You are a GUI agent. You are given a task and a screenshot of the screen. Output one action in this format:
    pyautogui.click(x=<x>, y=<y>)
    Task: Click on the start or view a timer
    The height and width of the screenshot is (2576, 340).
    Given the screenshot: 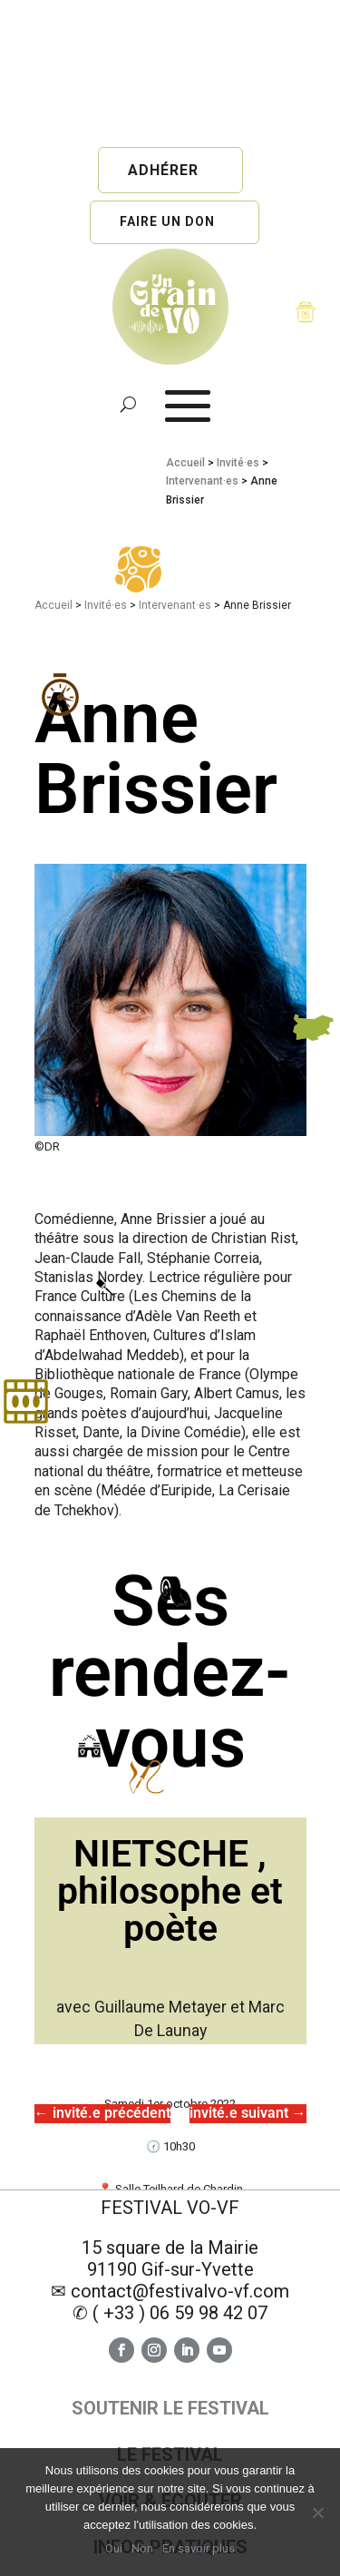 What is the action you would take?
    pyautogui.click(x=60, y=694)
    